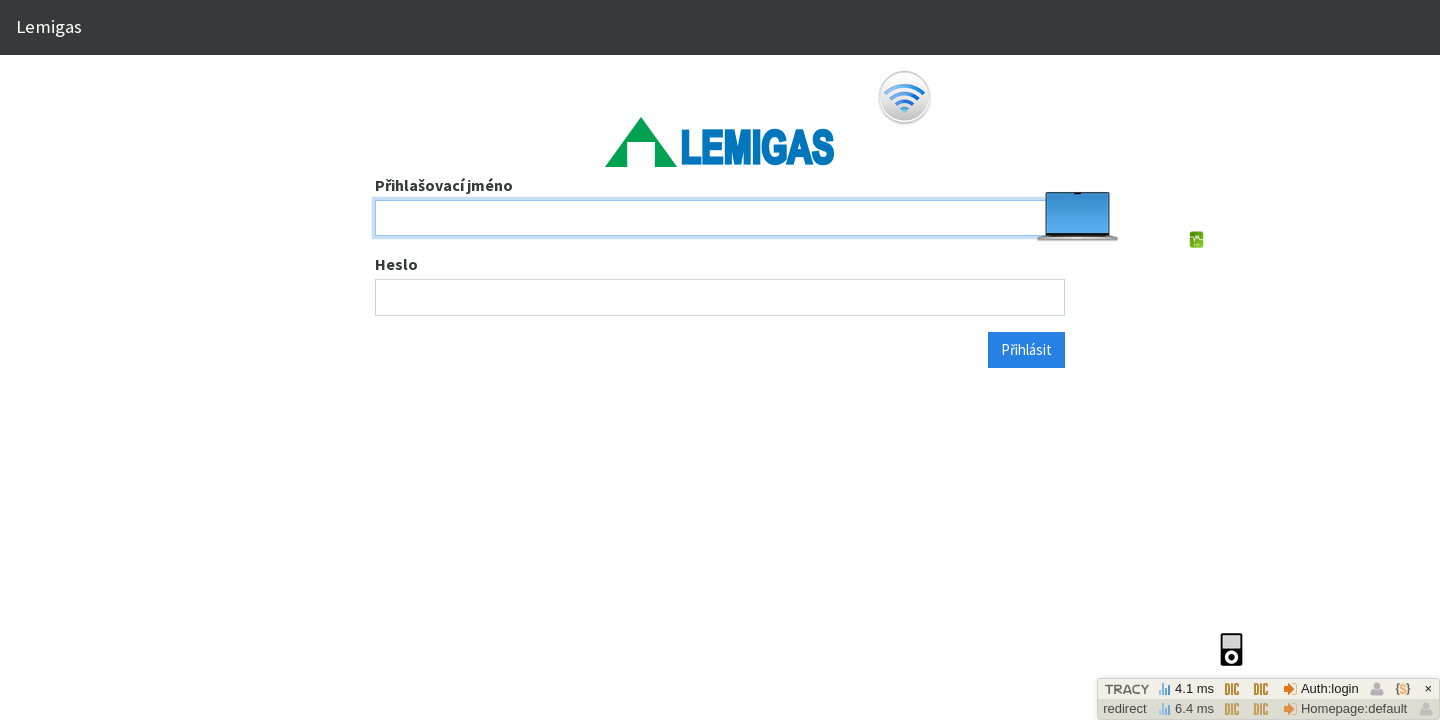 The image size is (1440, 720). What do you see at coordinates (904, 96) in the screenshot?
I see `open airport utility to manage wireless network settings` at bounding box center [904, 96].